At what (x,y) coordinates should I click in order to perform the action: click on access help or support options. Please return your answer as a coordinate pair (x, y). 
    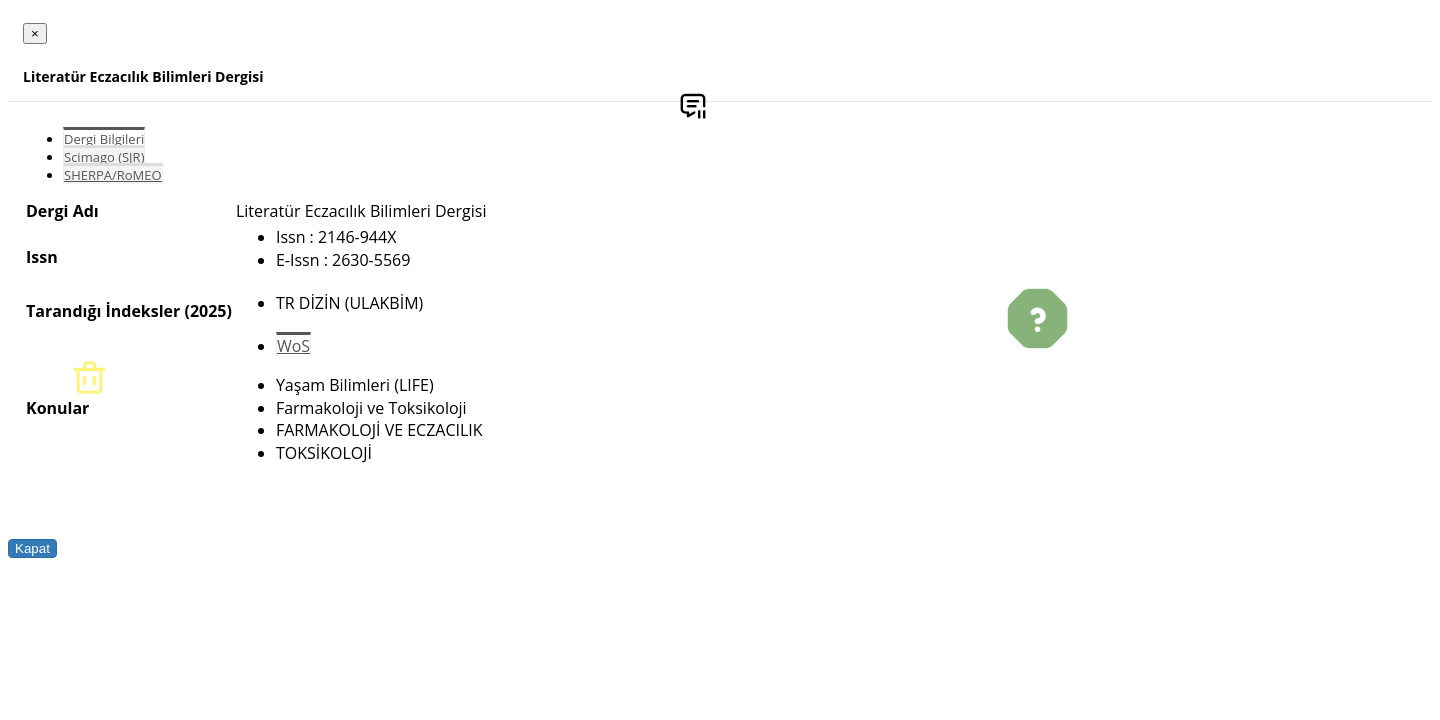
    Looking at the image, I should click on (1037, 318).